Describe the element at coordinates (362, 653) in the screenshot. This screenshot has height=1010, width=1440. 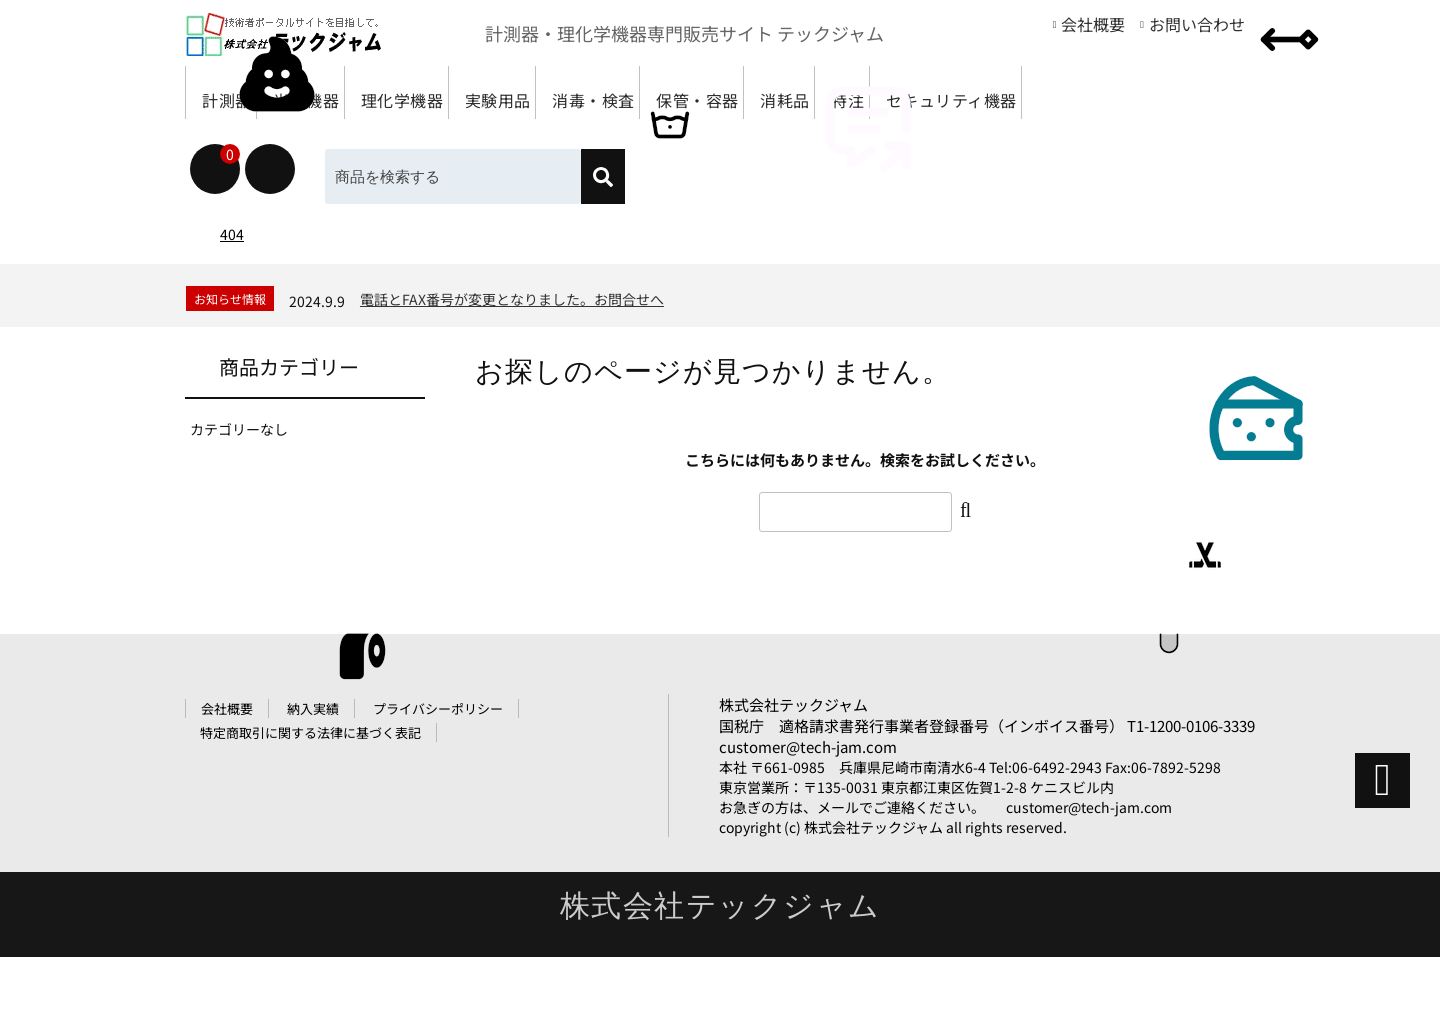
I see `indicates restroom or bathroom location` at that location.